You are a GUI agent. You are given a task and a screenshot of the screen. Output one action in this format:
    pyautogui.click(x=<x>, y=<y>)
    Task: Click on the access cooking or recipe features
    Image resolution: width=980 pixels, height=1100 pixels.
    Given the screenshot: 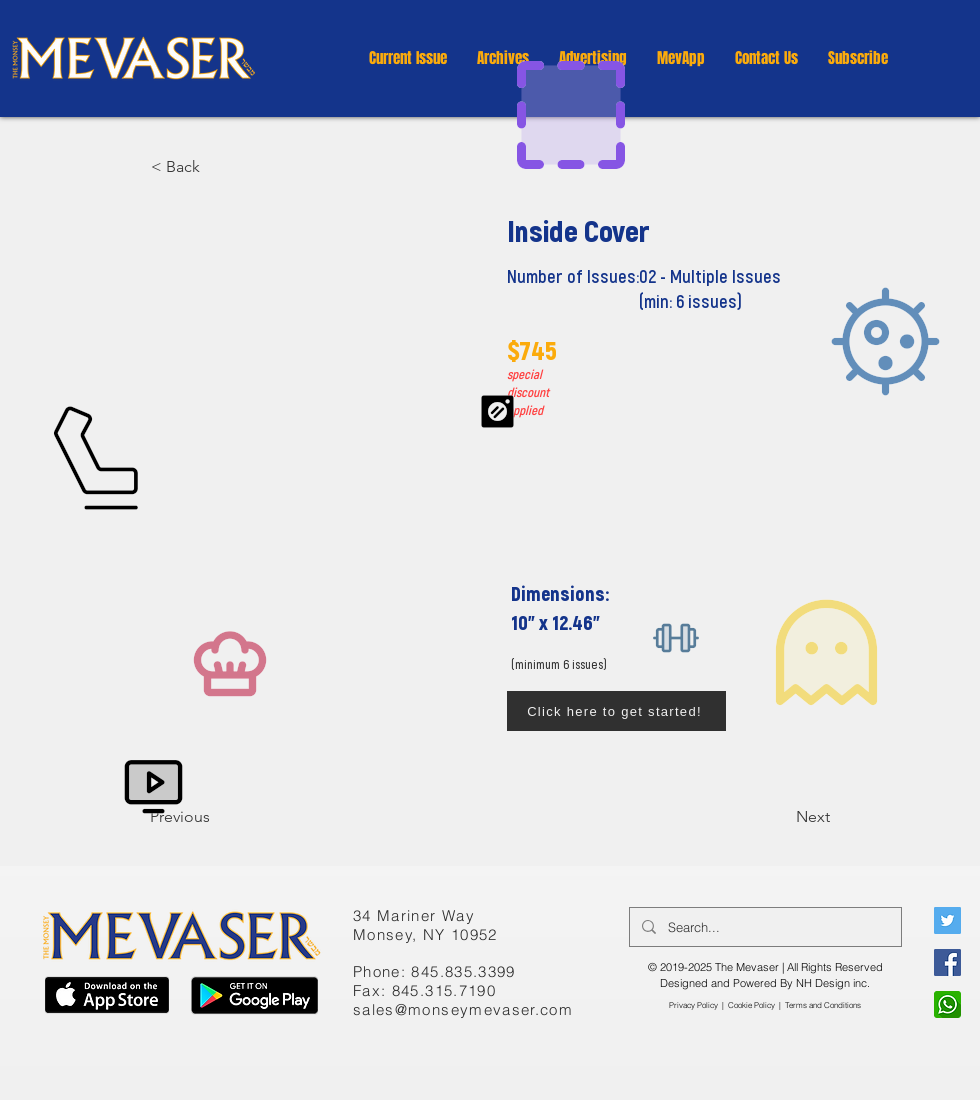 What is the action you would take?
    pyautogui.click(x=230, y=665)
    